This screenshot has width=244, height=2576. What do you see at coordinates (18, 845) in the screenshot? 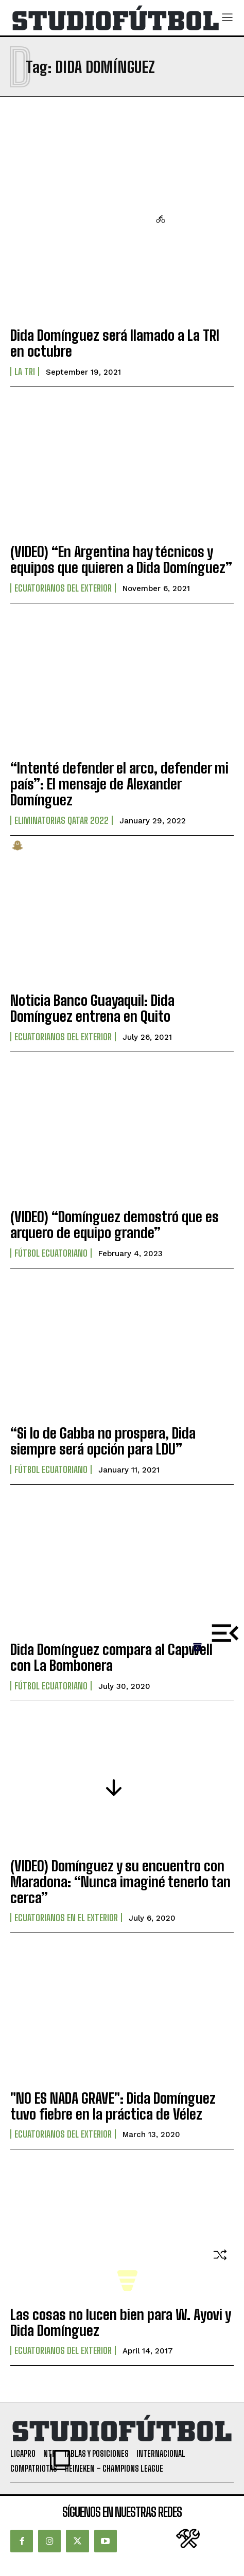
I see `open snapchat app` at bounding box center [18, 845].